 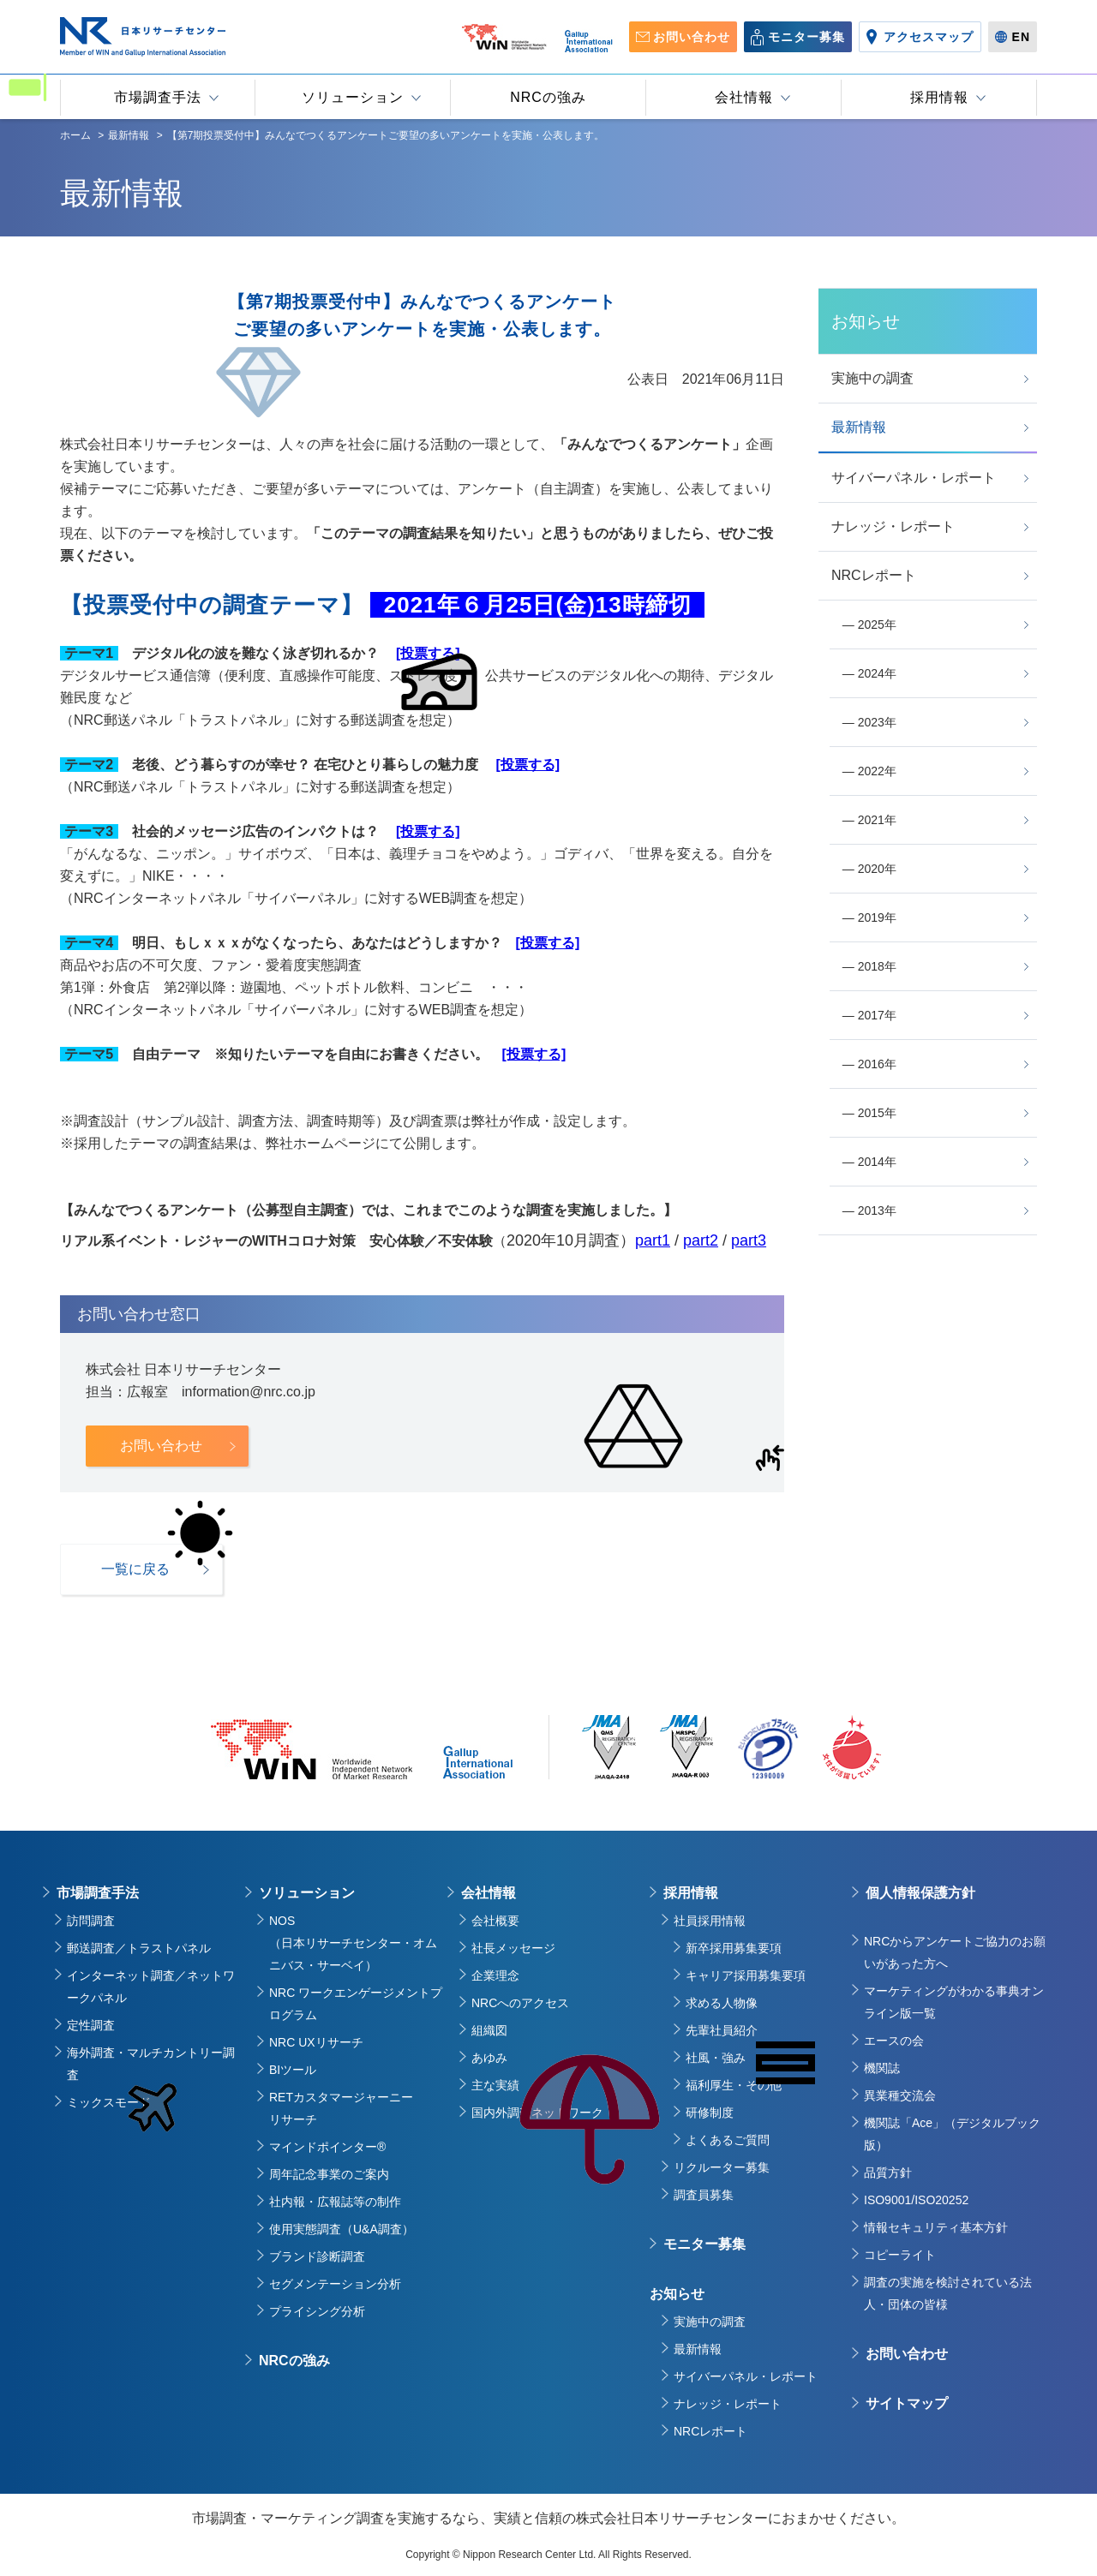 I want to click on align content to the right, so click(x=28, y=87).